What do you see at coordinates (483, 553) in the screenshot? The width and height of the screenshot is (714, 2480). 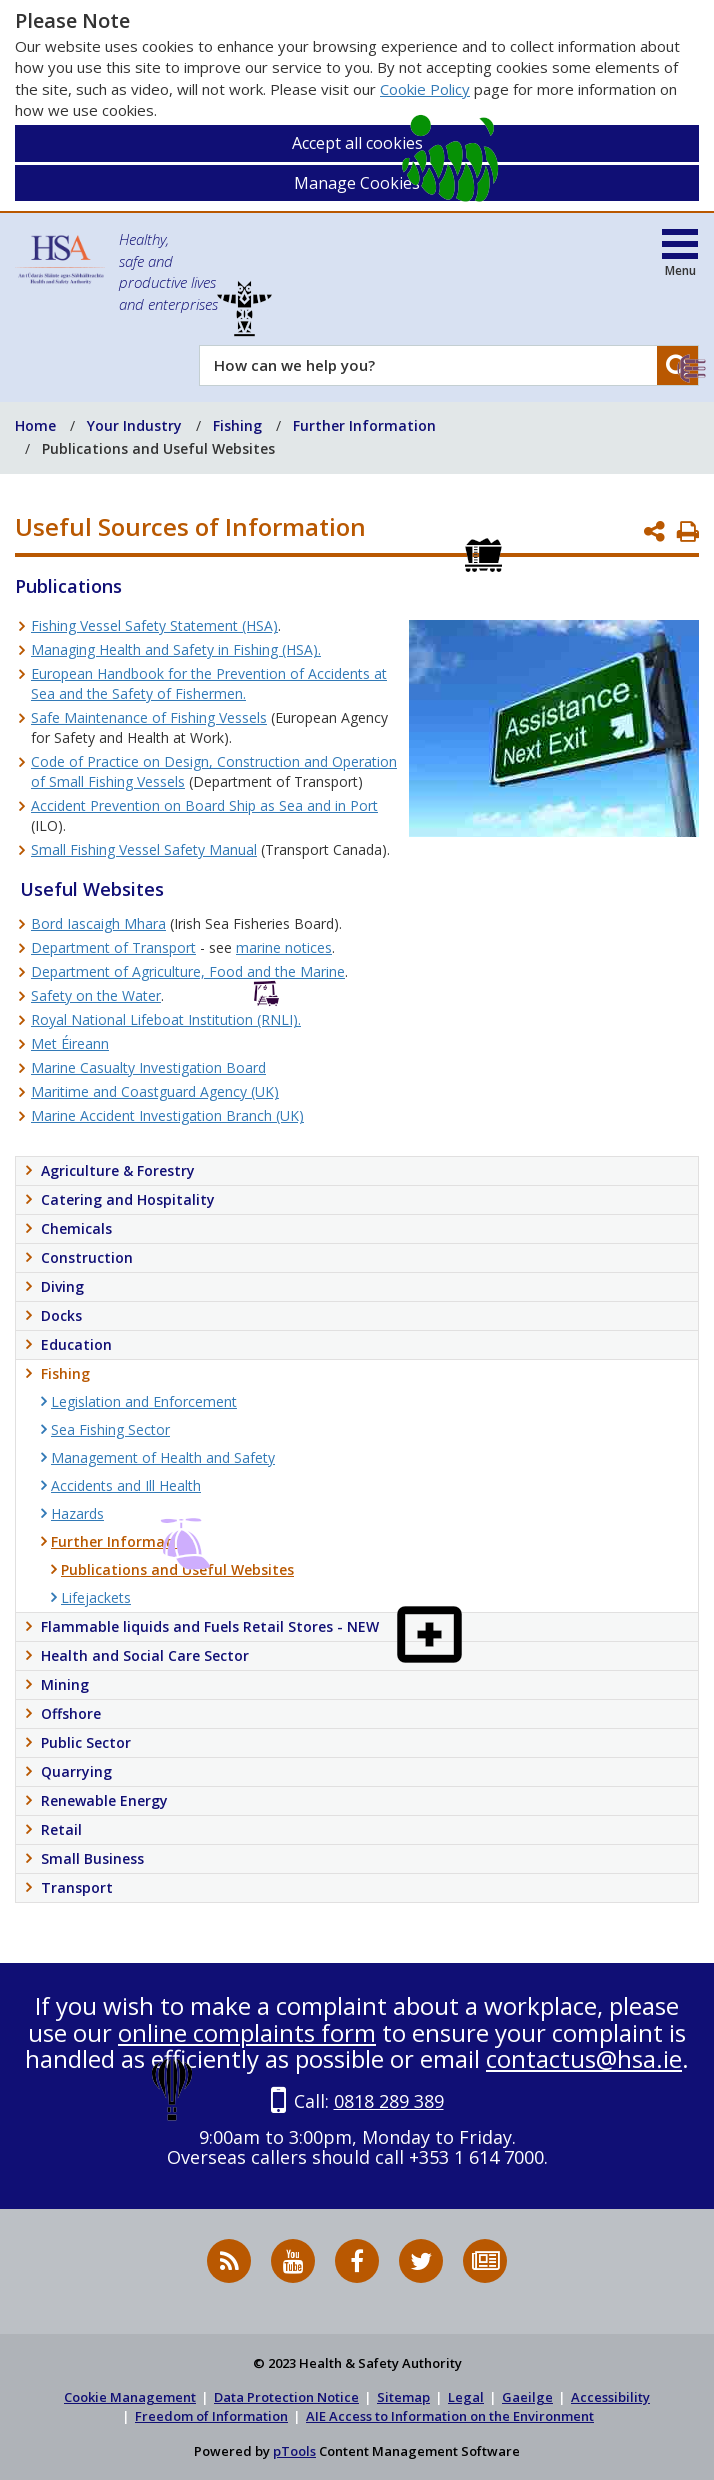 I see `indicates coal or mining resources in inventory` at bounding box center [483, 553].